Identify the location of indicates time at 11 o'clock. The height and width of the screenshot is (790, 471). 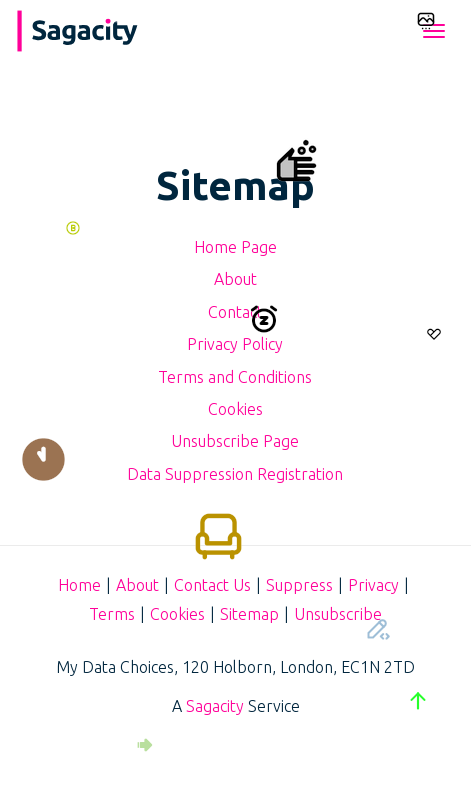
(43, 459).